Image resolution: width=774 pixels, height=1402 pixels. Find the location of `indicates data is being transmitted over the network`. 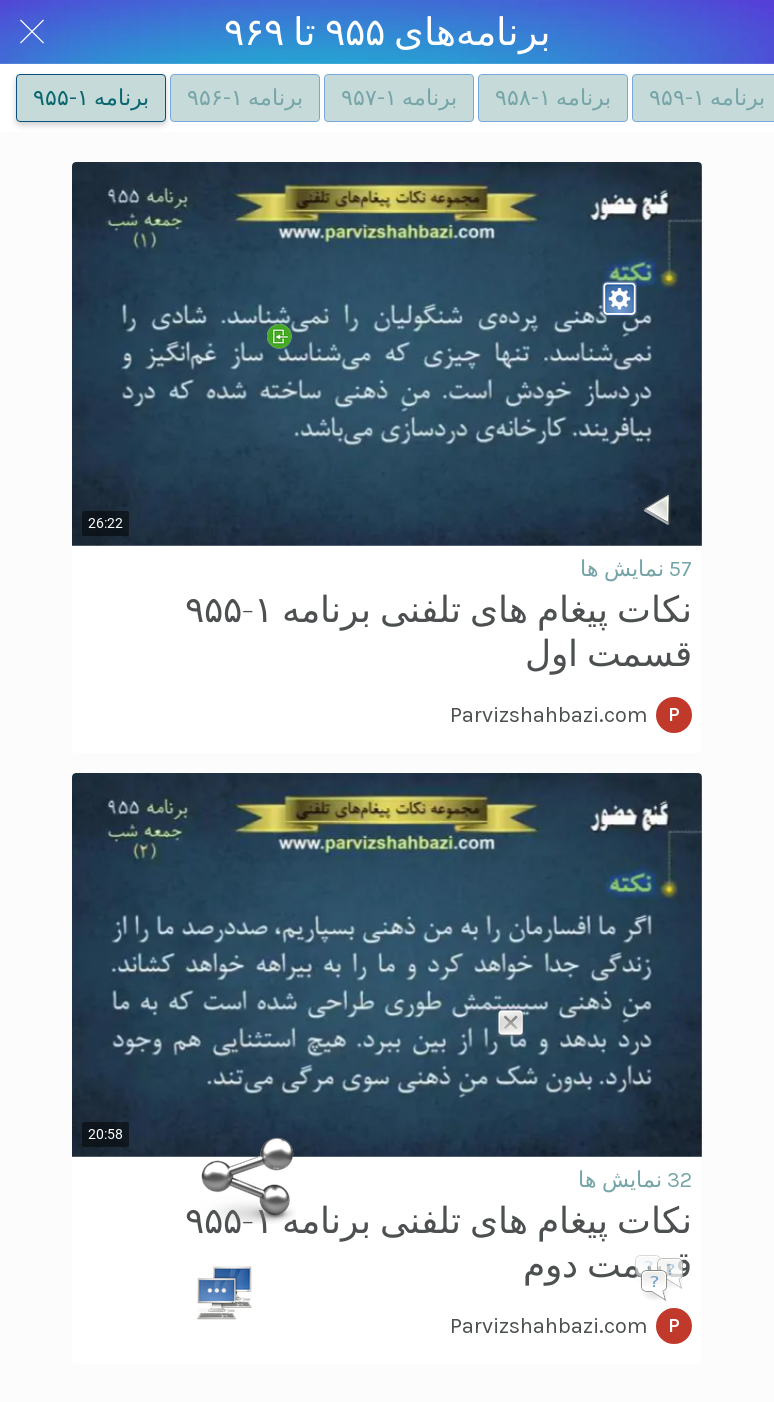

indicates data is being transmitted over the network is located at coordinates (224, 1293).